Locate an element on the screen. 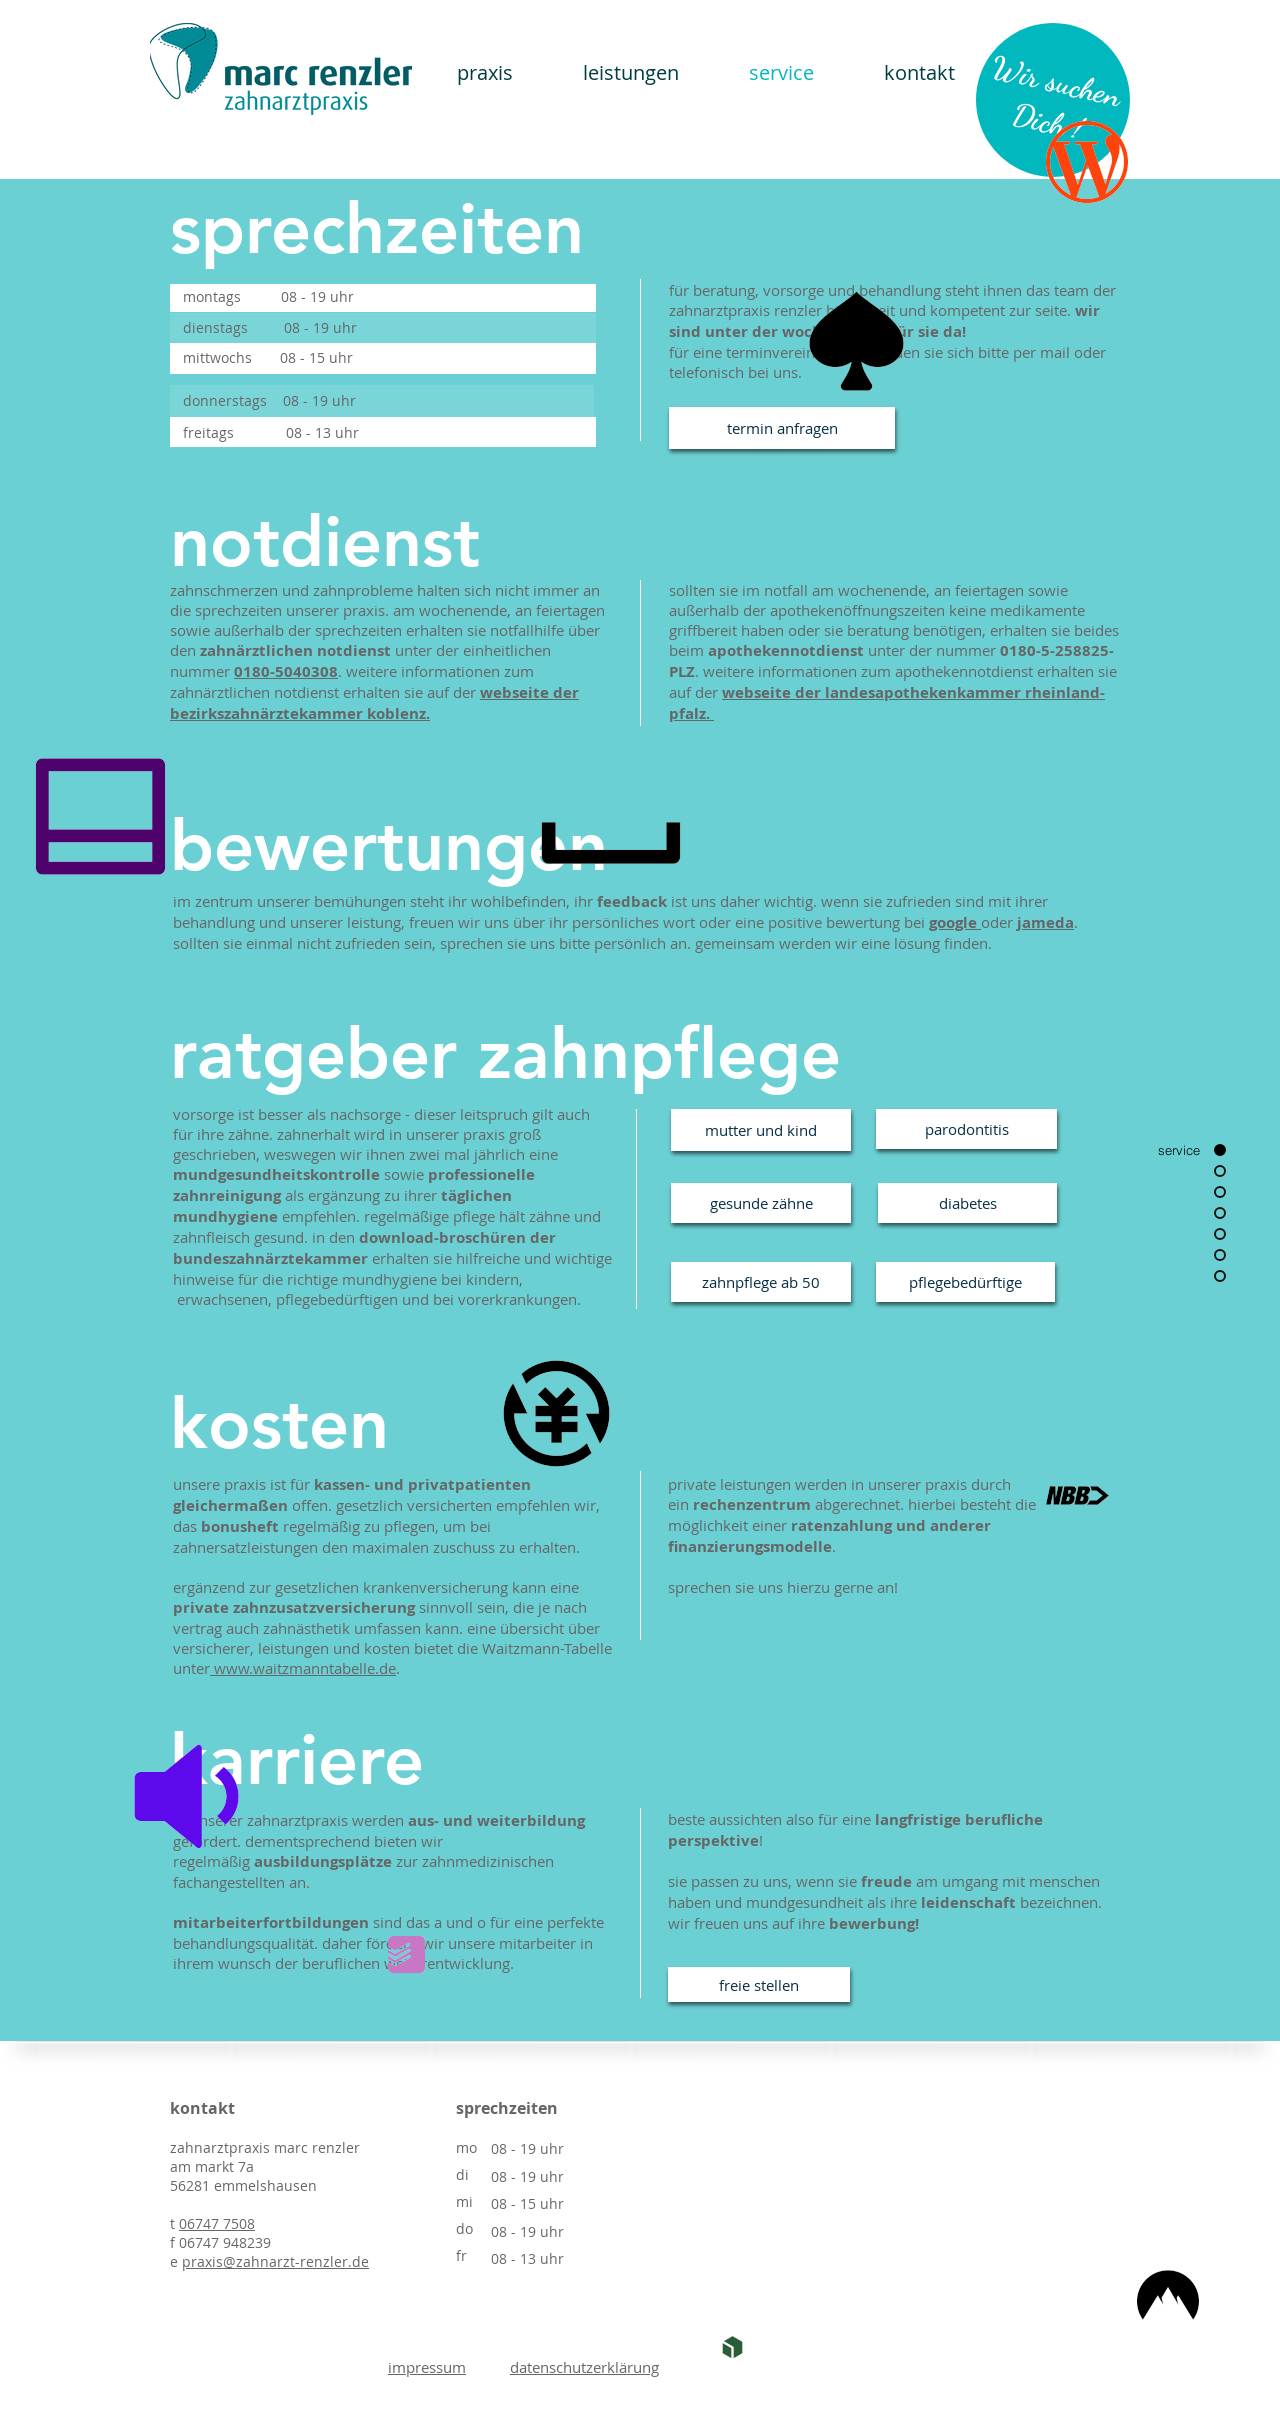 Image resolution: width=1280 pixels, height=2426 pixels. wordpress logo is located at coordinates (1087, 162).